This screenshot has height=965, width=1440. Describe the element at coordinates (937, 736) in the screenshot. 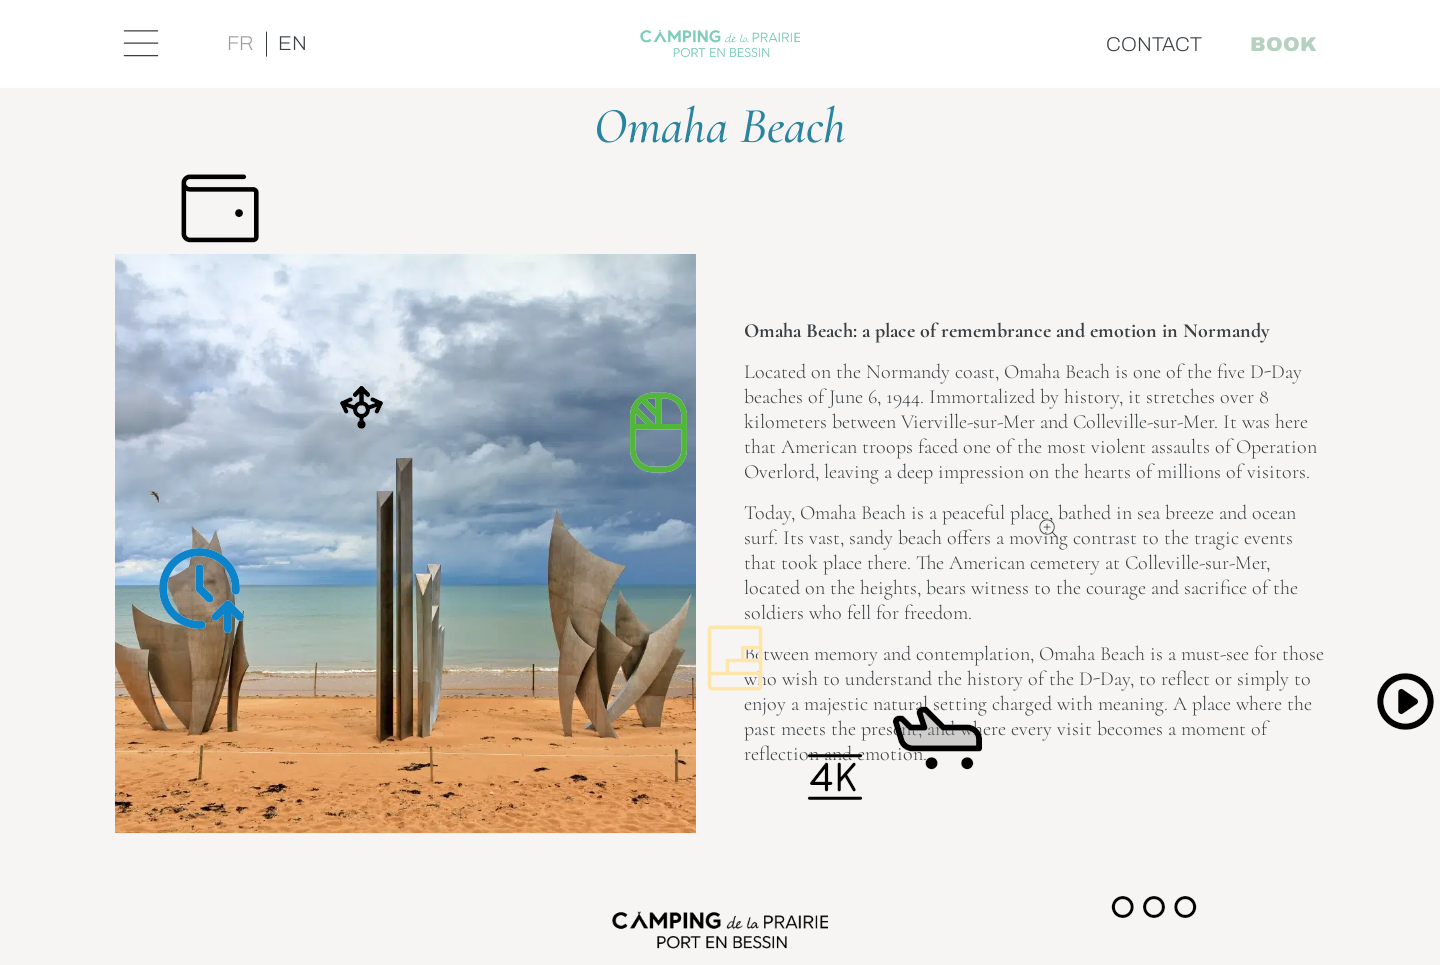

I see `airplane taxiing on the ground` at that location.